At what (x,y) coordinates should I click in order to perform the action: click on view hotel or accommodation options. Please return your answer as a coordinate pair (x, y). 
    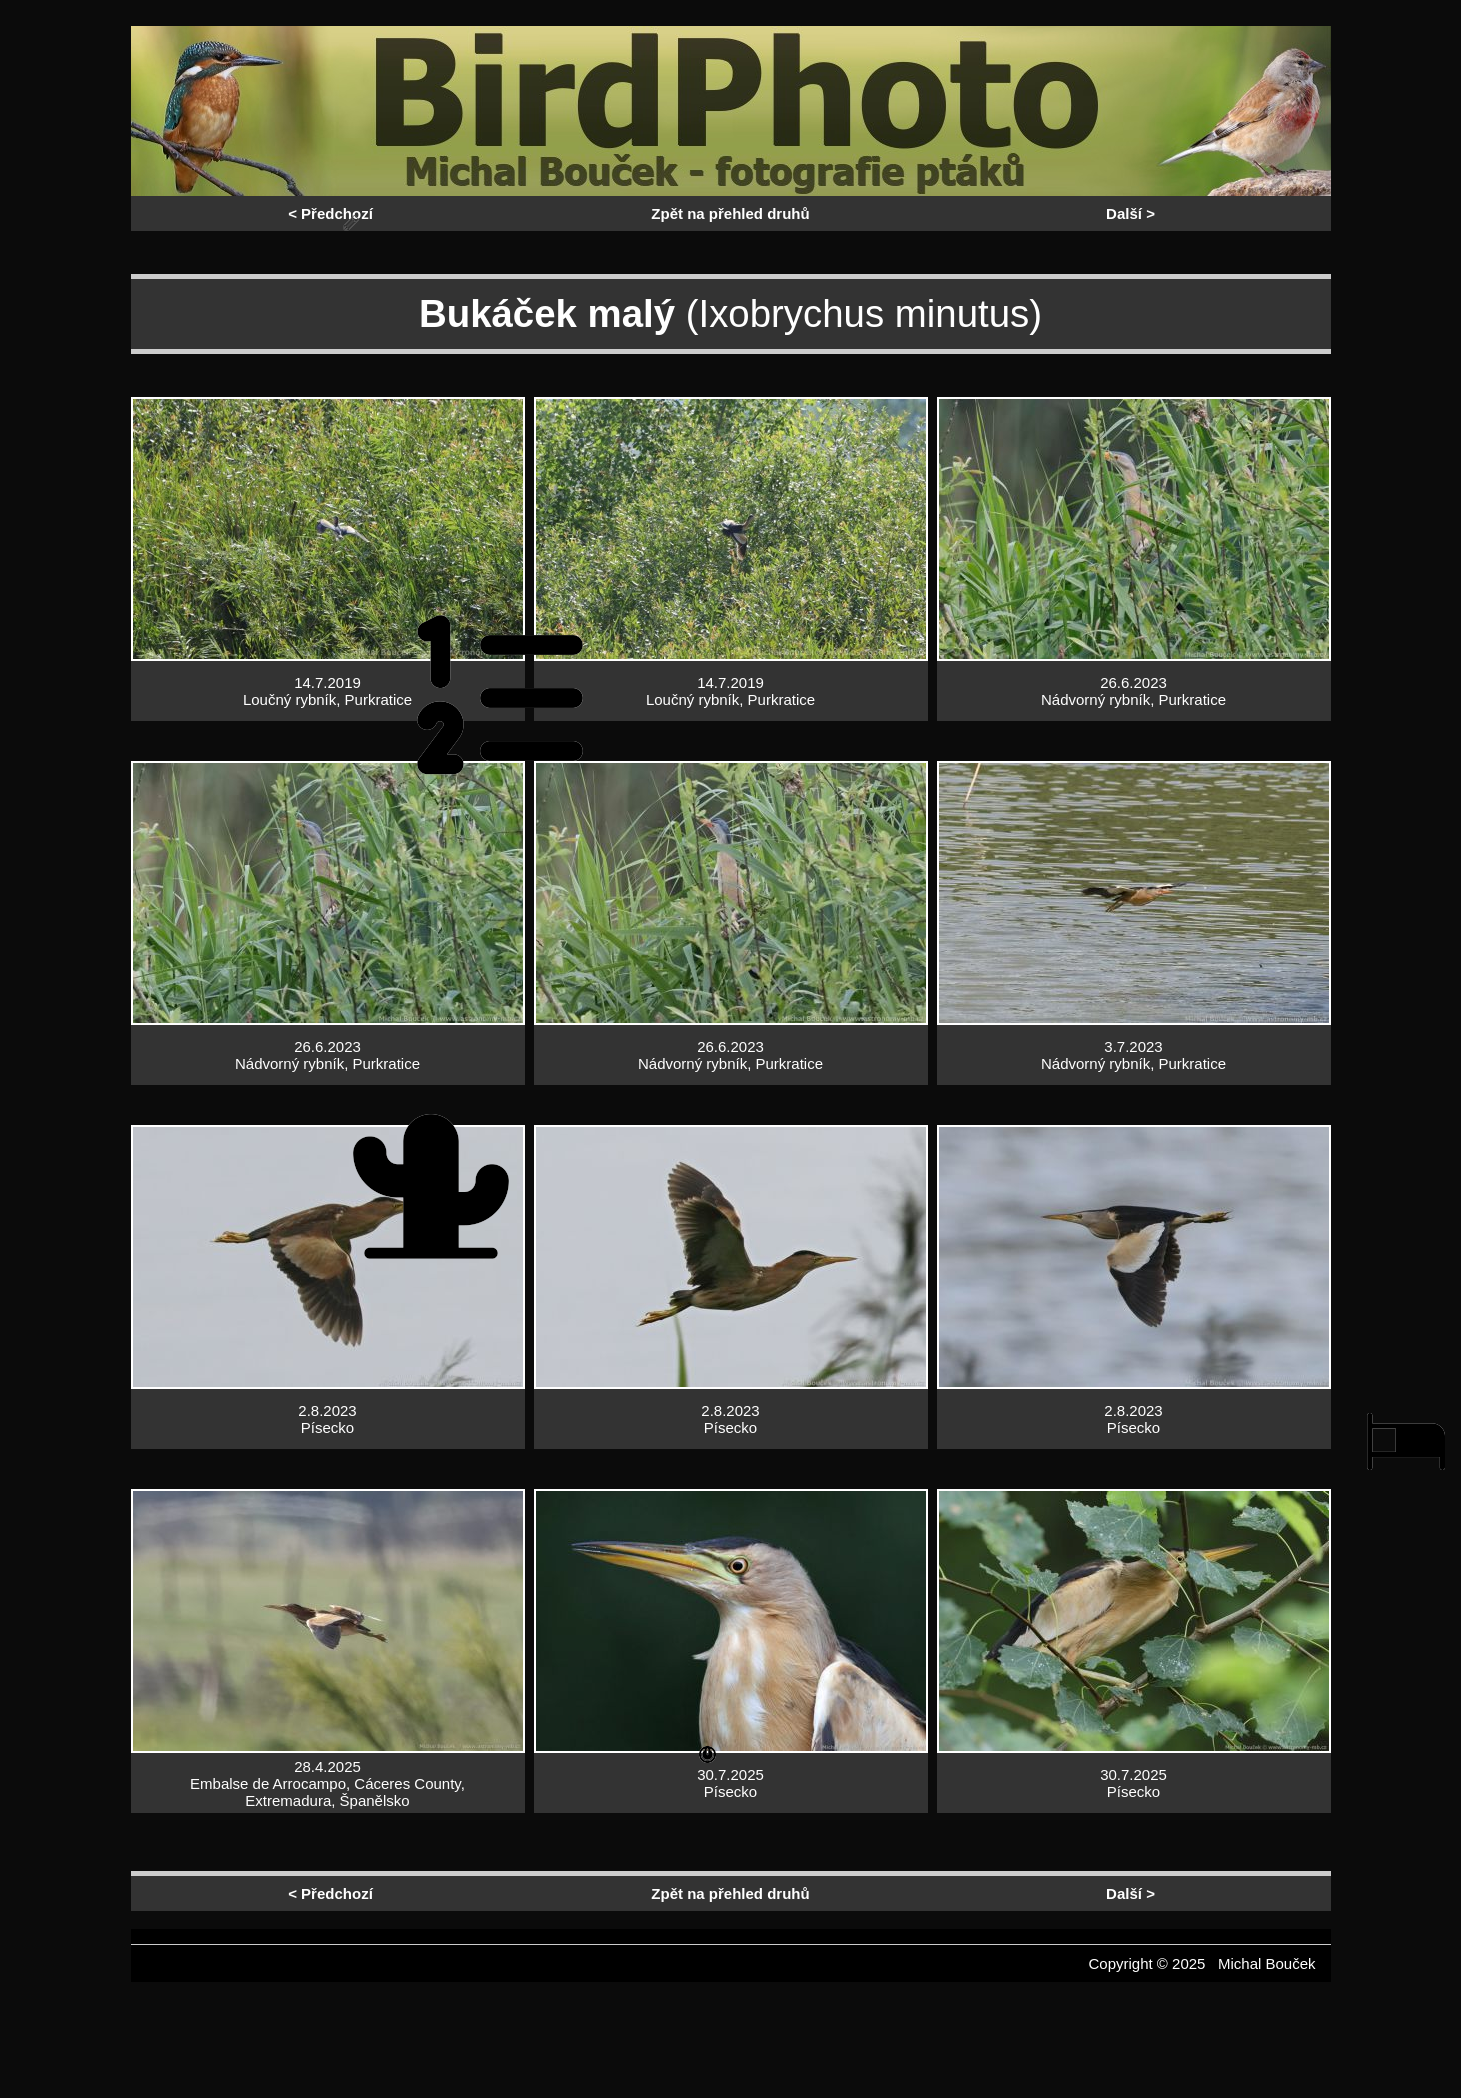
    Looking at the image, I should click on (1403, 1441).